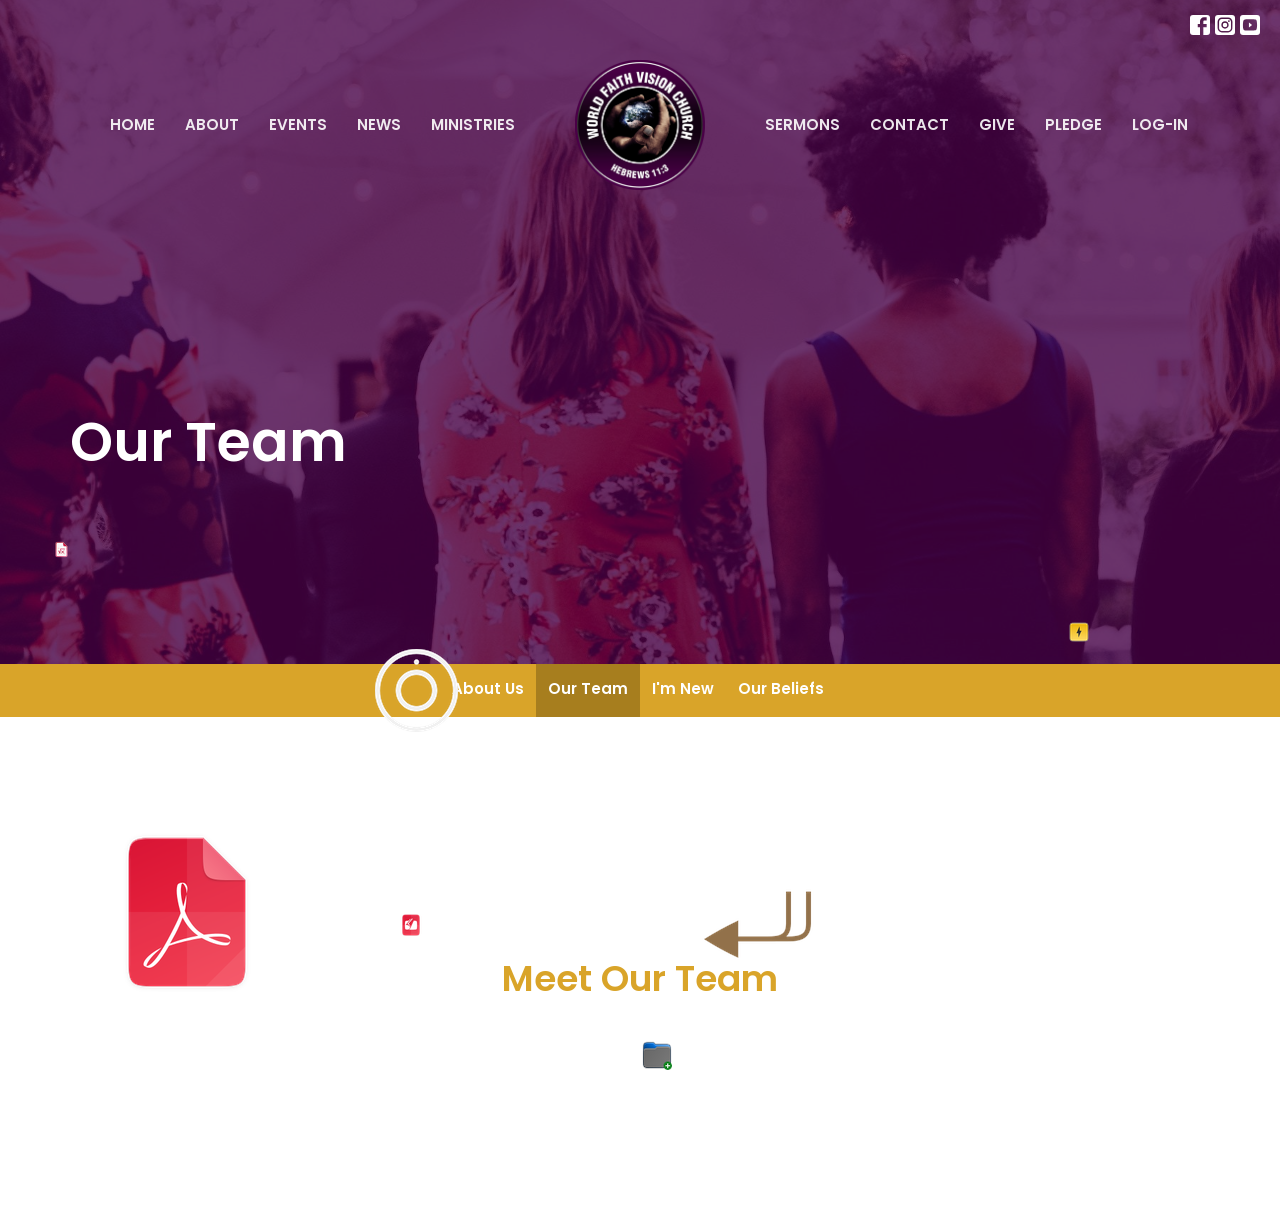  I want to click on a libreoffice math formula document file, so click(61, 549).